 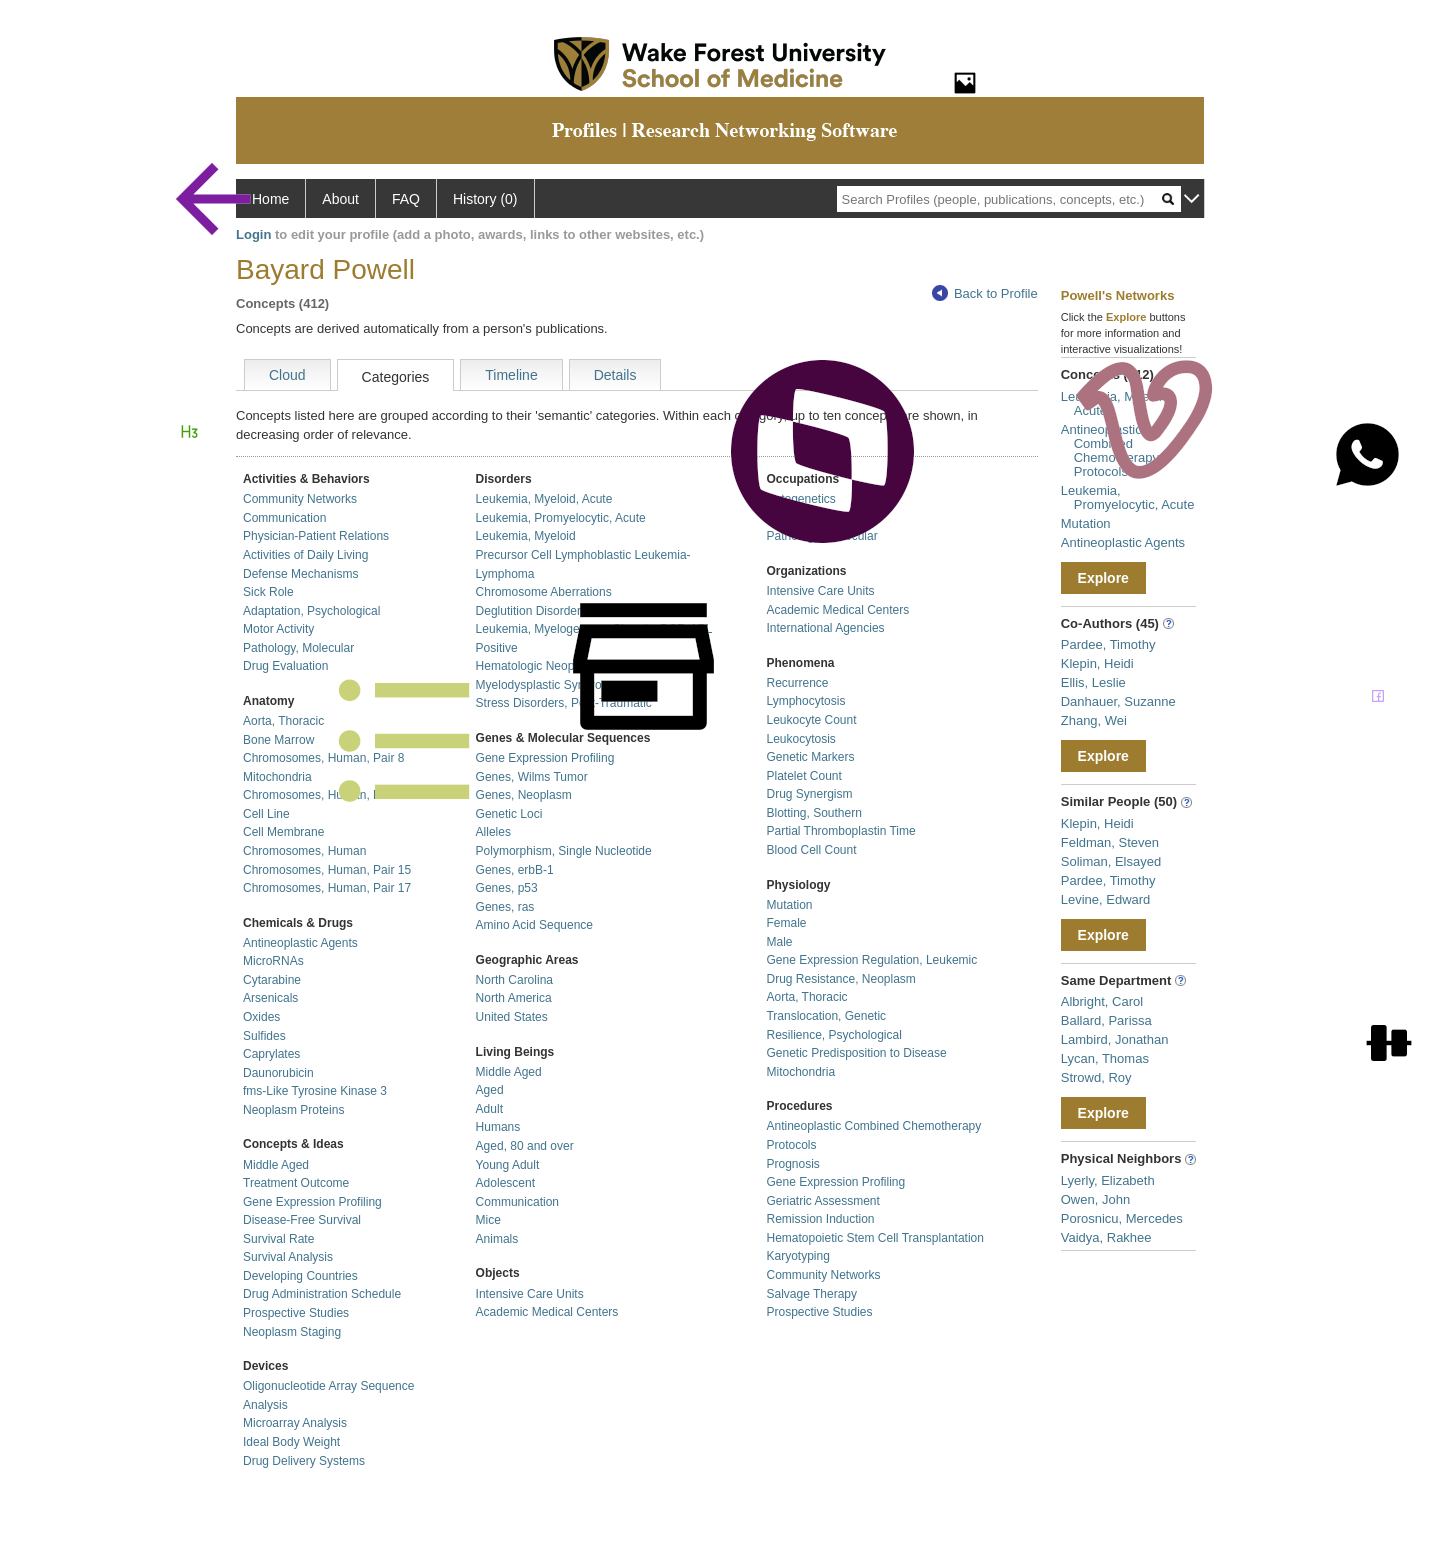 What do you see at coordinates (643, 666) in the screenshot?
I see `browse or open the store` at bounding box center [643, 666].